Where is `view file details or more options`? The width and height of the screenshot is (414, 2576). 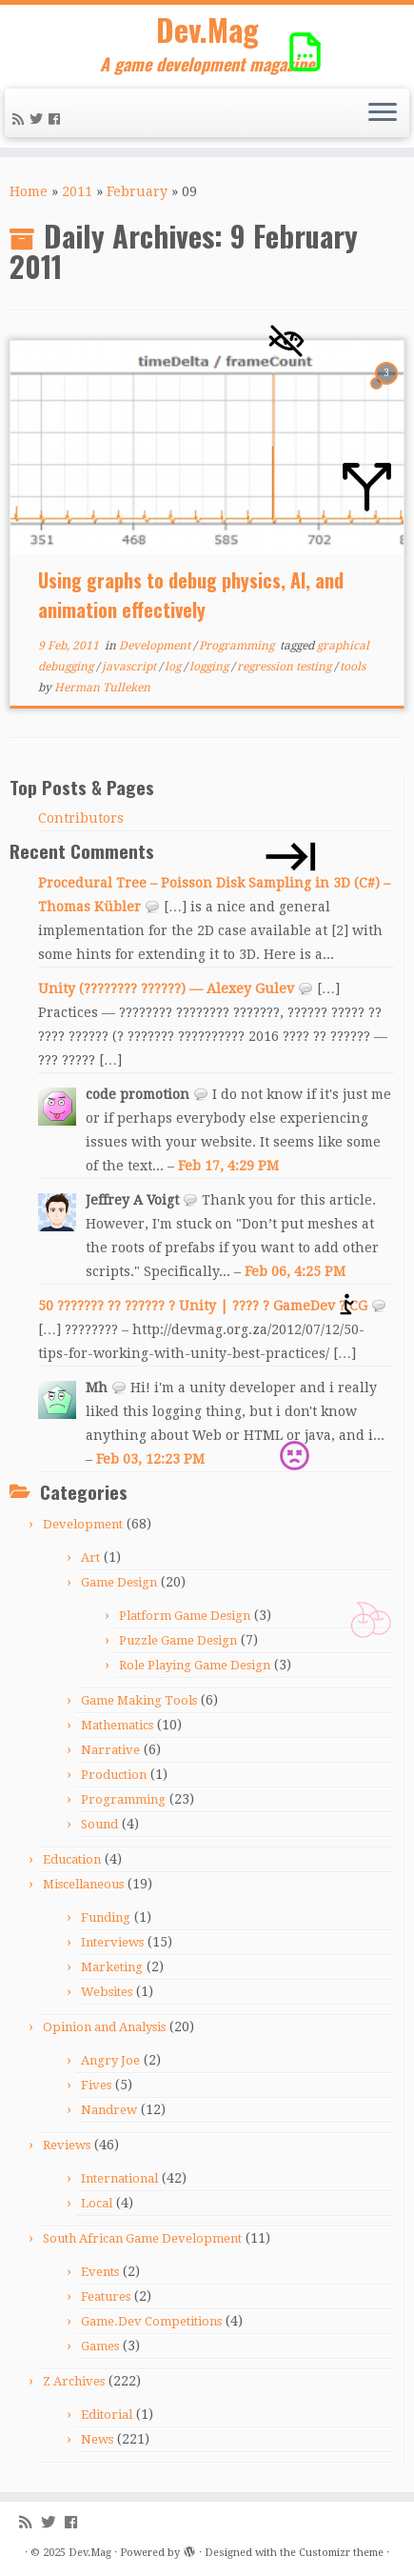 view file details or more options is located at coordinates (305, 51).